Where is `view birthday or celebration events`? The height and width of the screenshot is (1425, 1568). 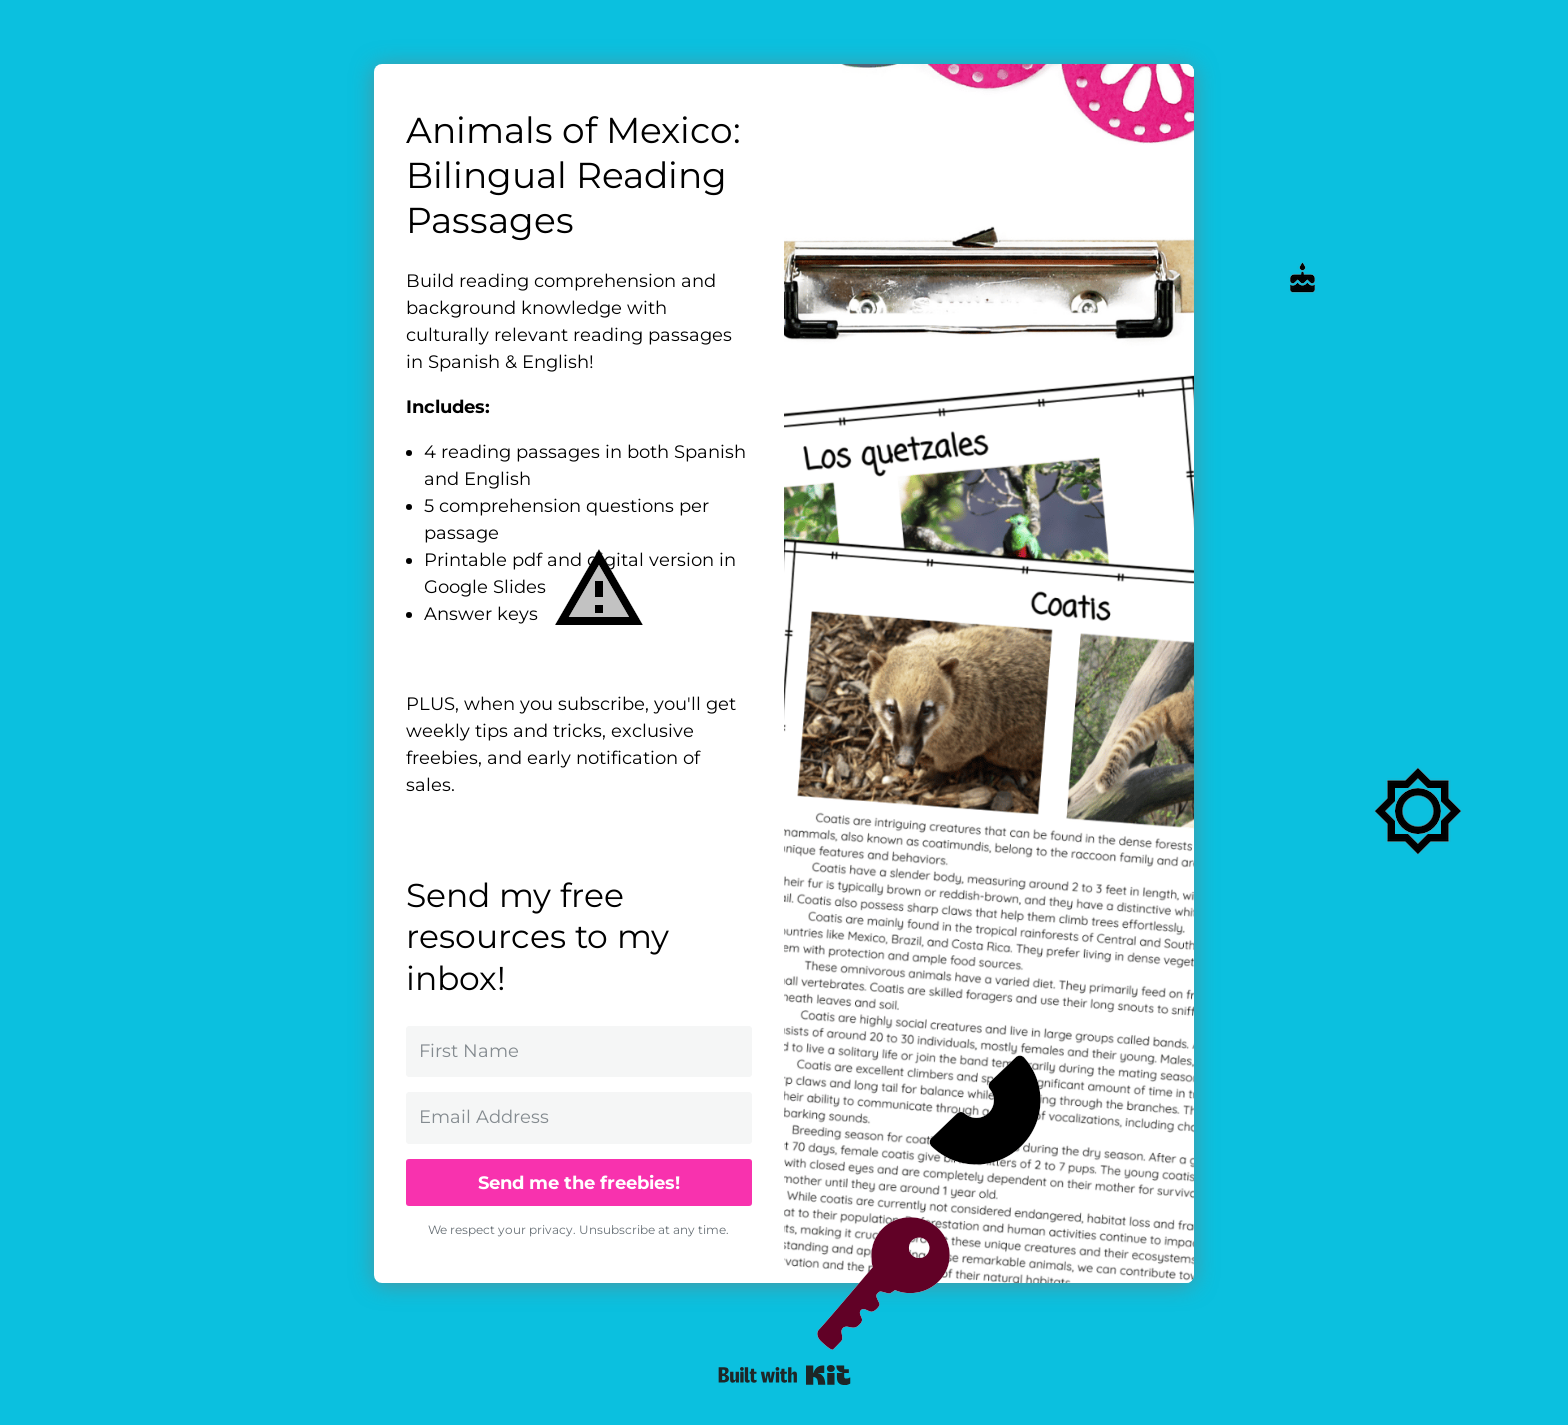 view birthday or celebration events is located at coordinates (1302, 278).